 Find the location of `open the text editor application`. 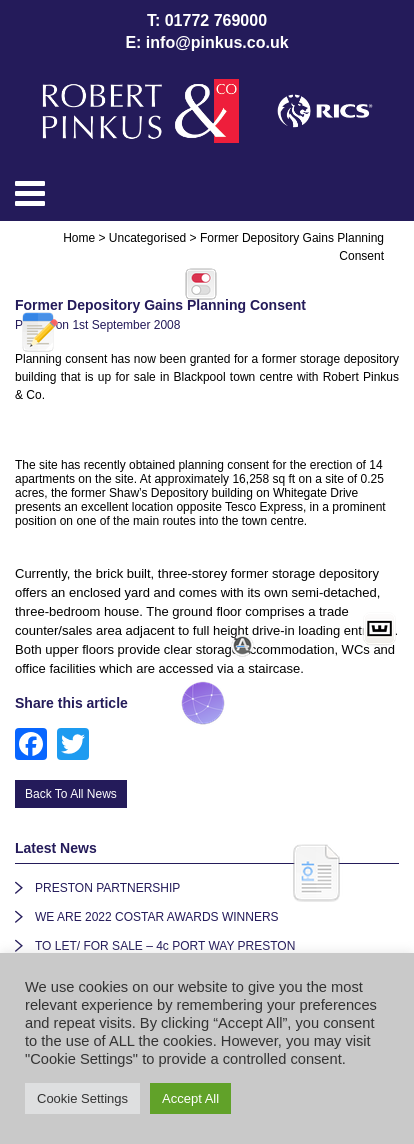

open the text editor application is located at coordinates (38, 332).